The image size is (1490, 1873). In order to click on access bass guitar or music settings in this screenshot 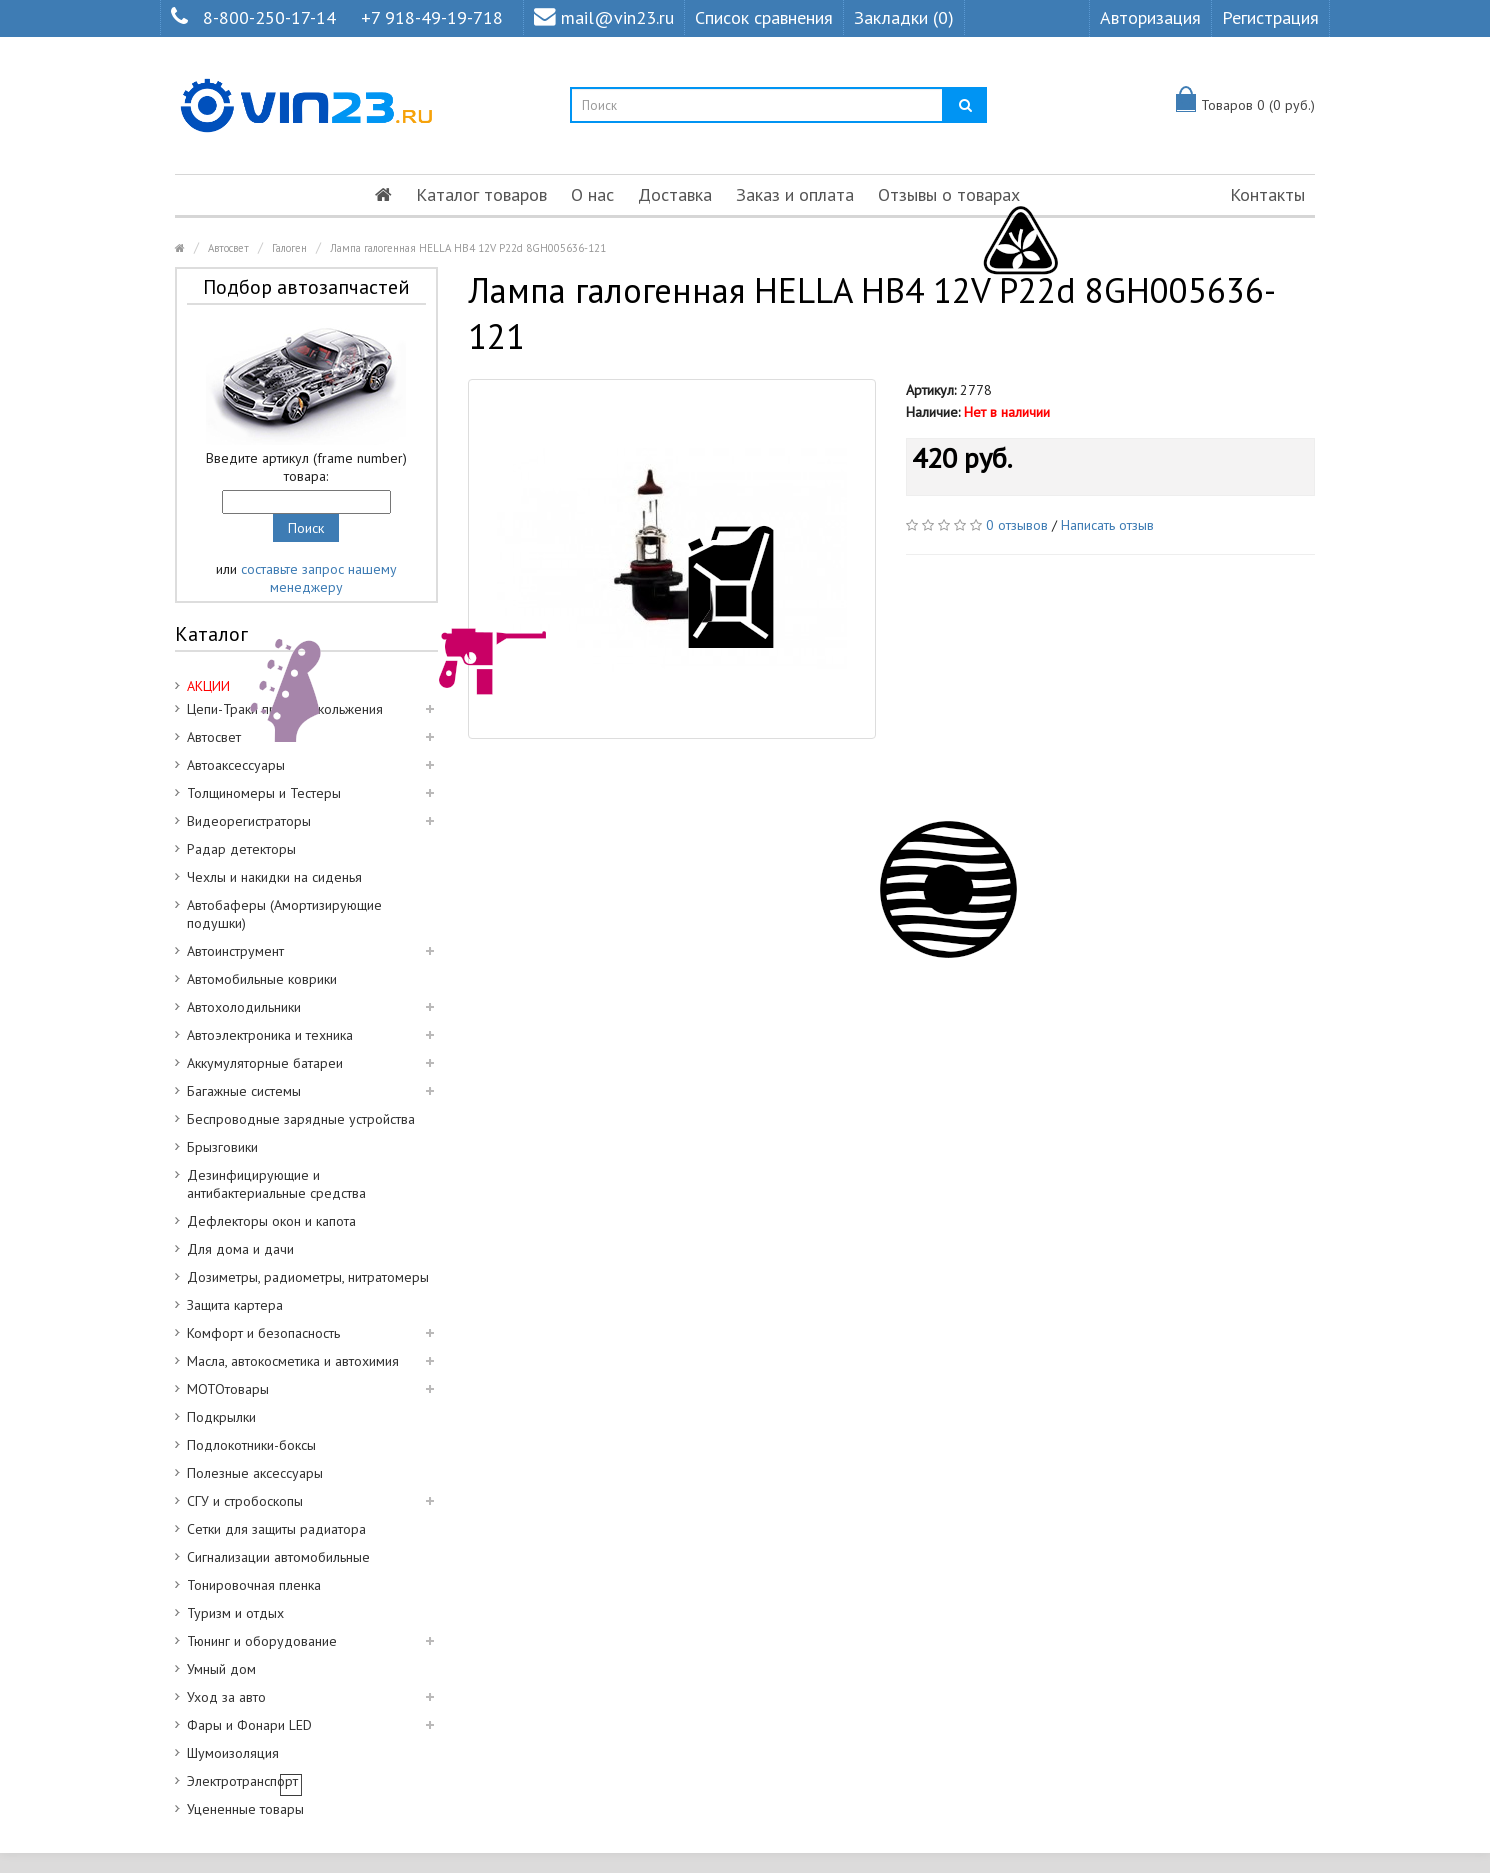, I will do `click(285, 689)`.